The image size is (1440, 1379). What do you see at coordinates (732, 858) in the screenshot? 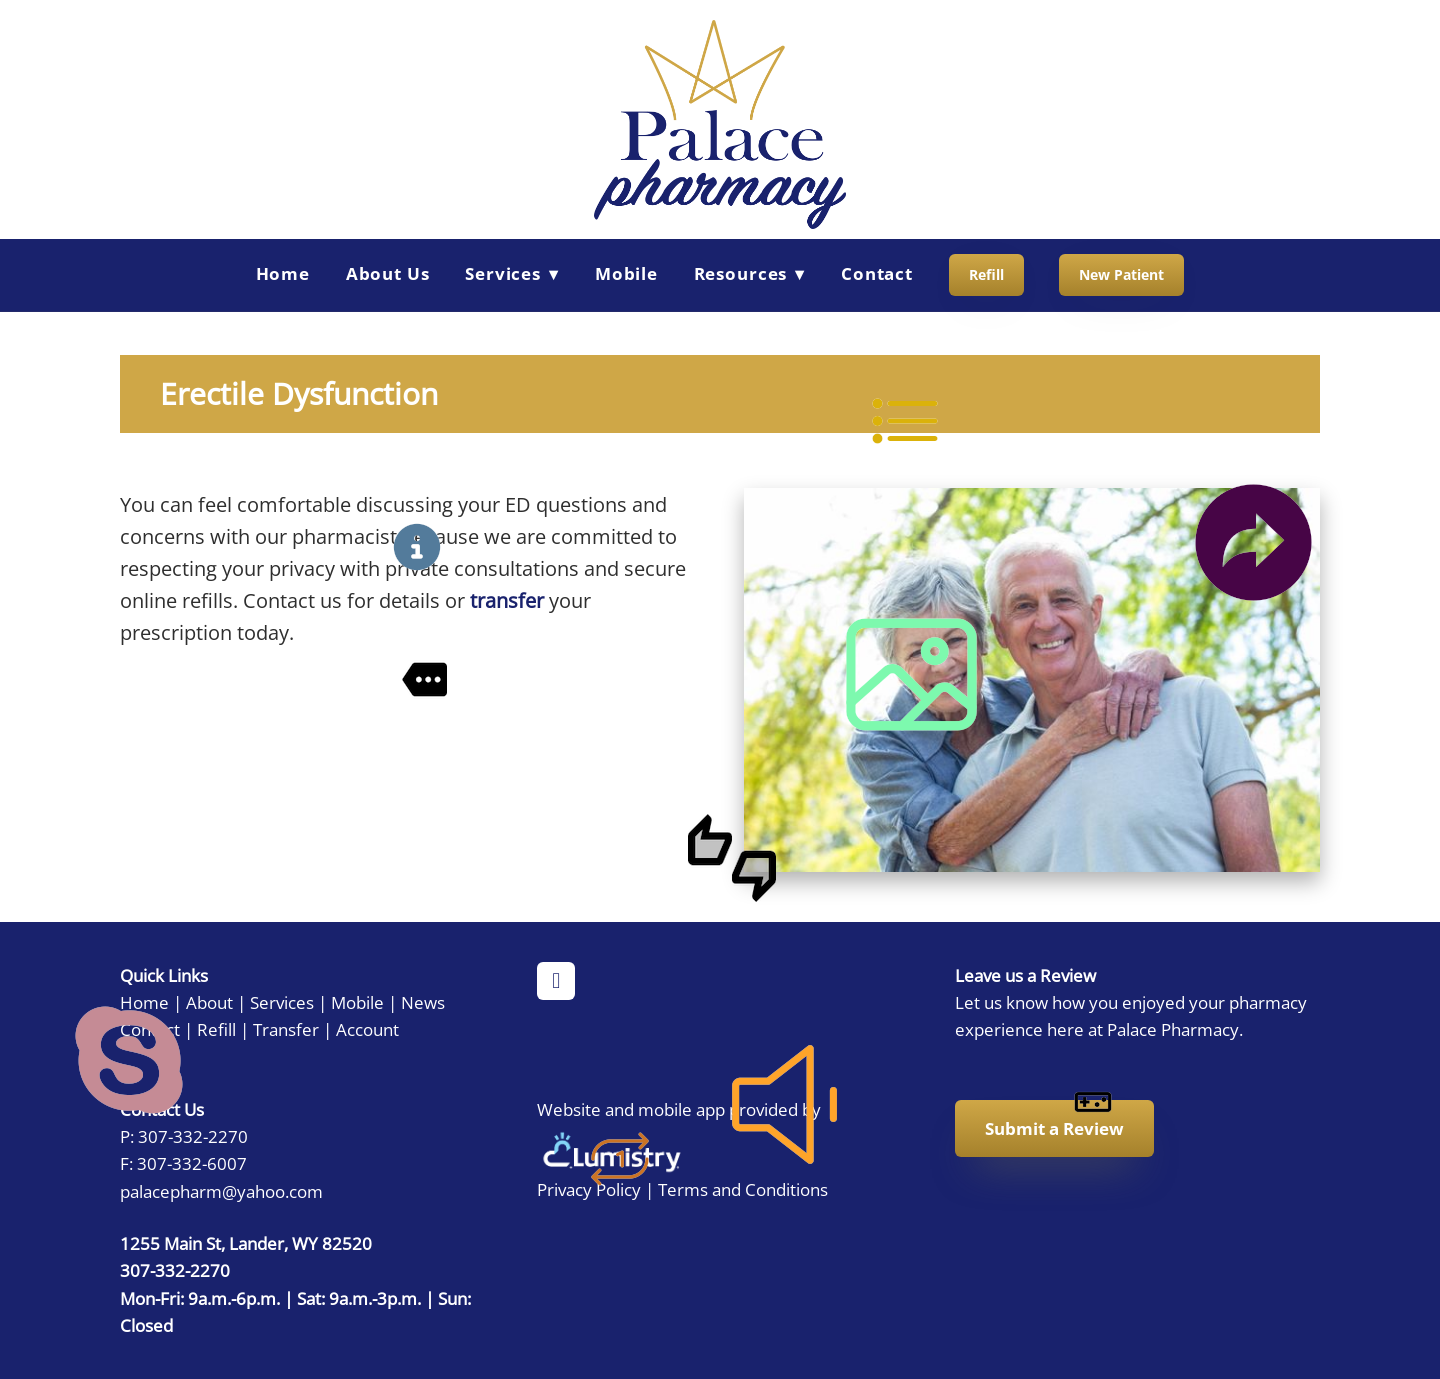
I see `rate or provide feedback` at bounding box center [732, 858].